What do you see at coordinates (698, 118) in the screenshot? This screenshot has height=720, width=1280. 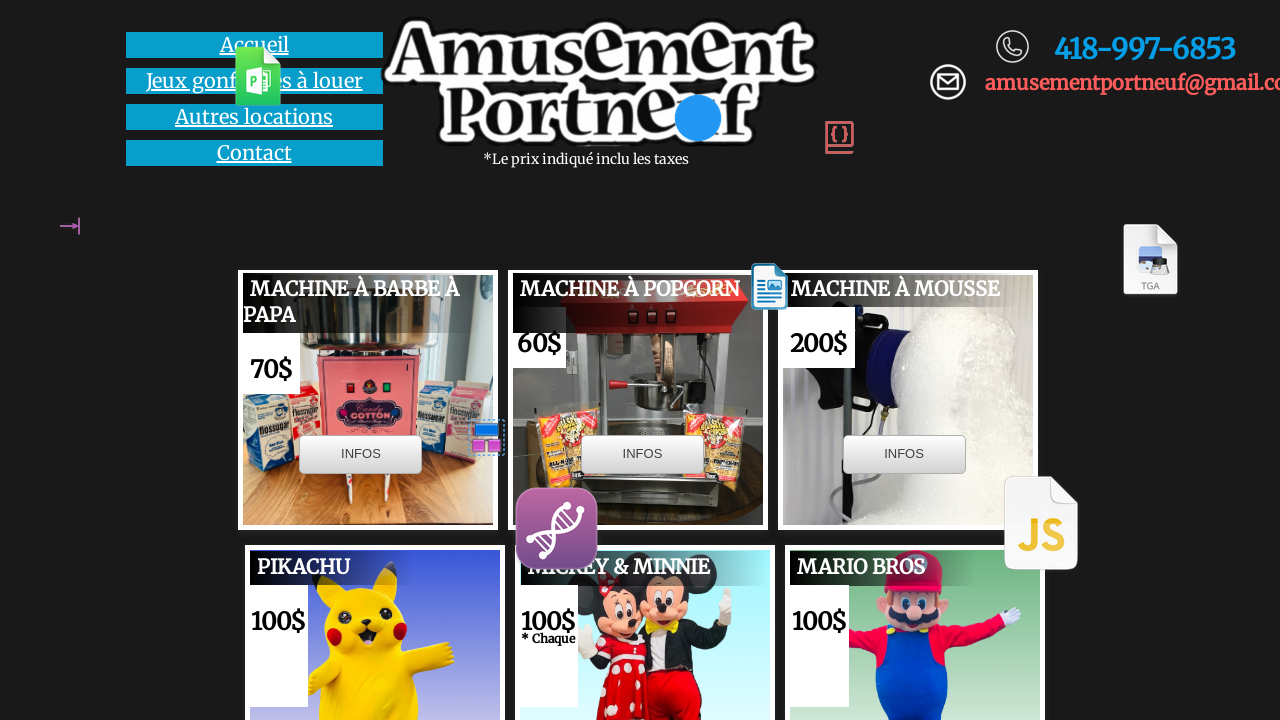 I see `indicates a new or unread item` at bounding box center [698, 118].